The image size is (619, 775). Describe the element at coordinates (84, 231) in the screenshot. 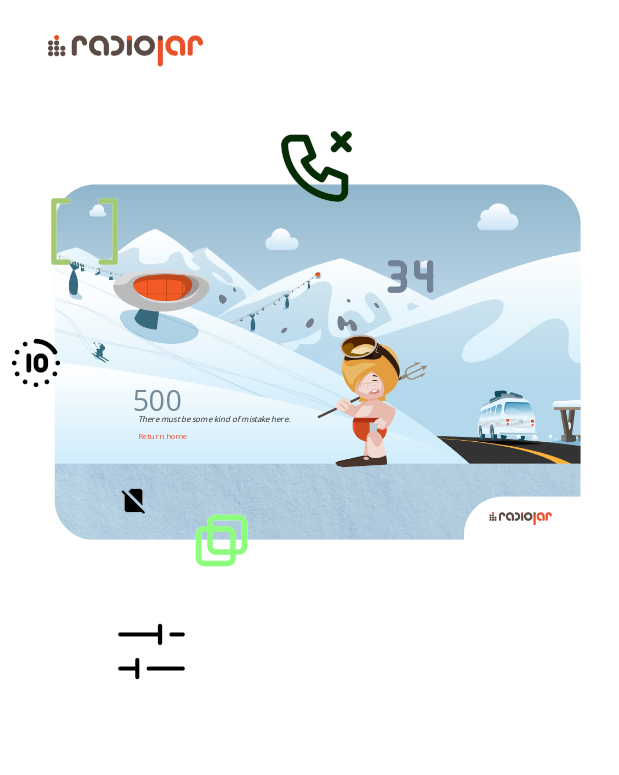

I see `insert or edit code brackets` at that location.